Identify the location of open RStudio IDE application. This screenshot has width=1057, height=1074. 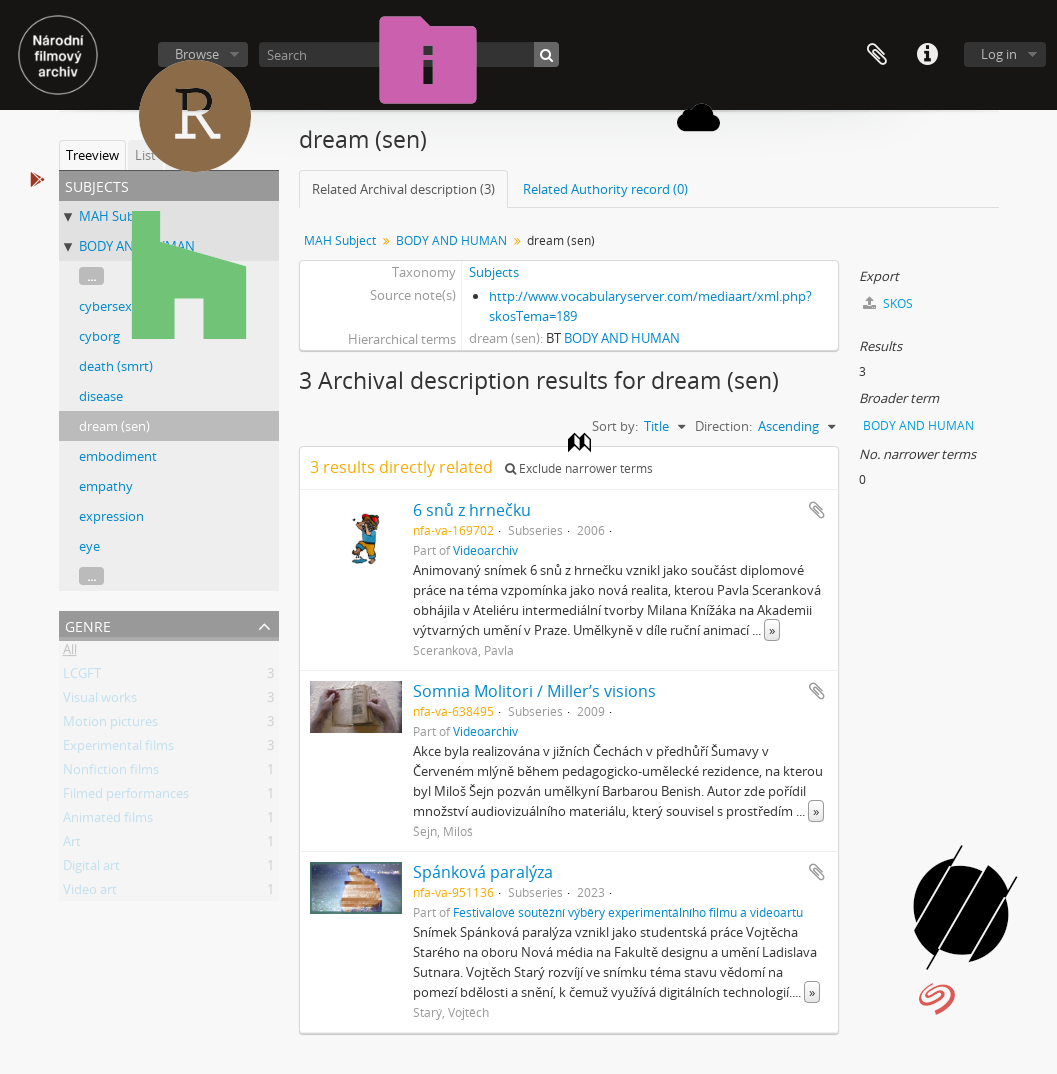
(195, 116).